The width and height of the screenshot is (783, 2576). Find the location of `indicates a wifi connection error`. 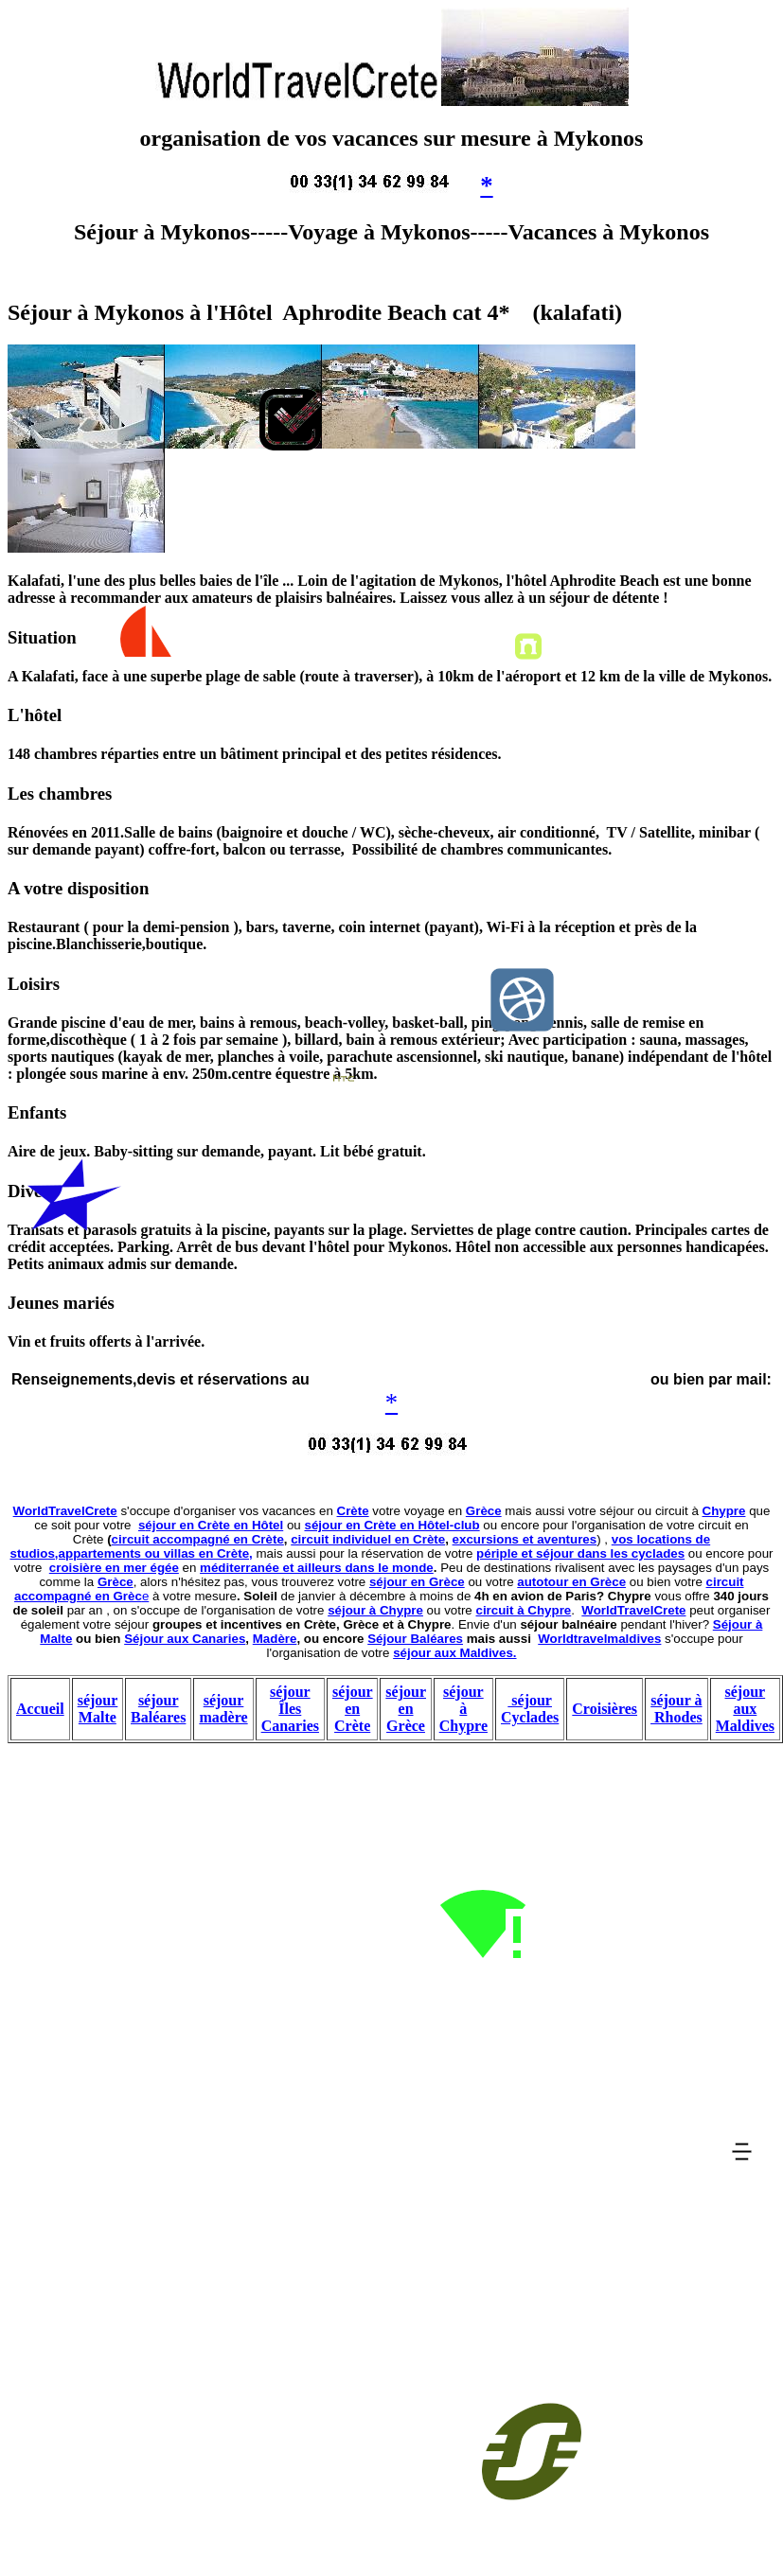

indicates a wifi connection error is located at coordinates (483, 1924).